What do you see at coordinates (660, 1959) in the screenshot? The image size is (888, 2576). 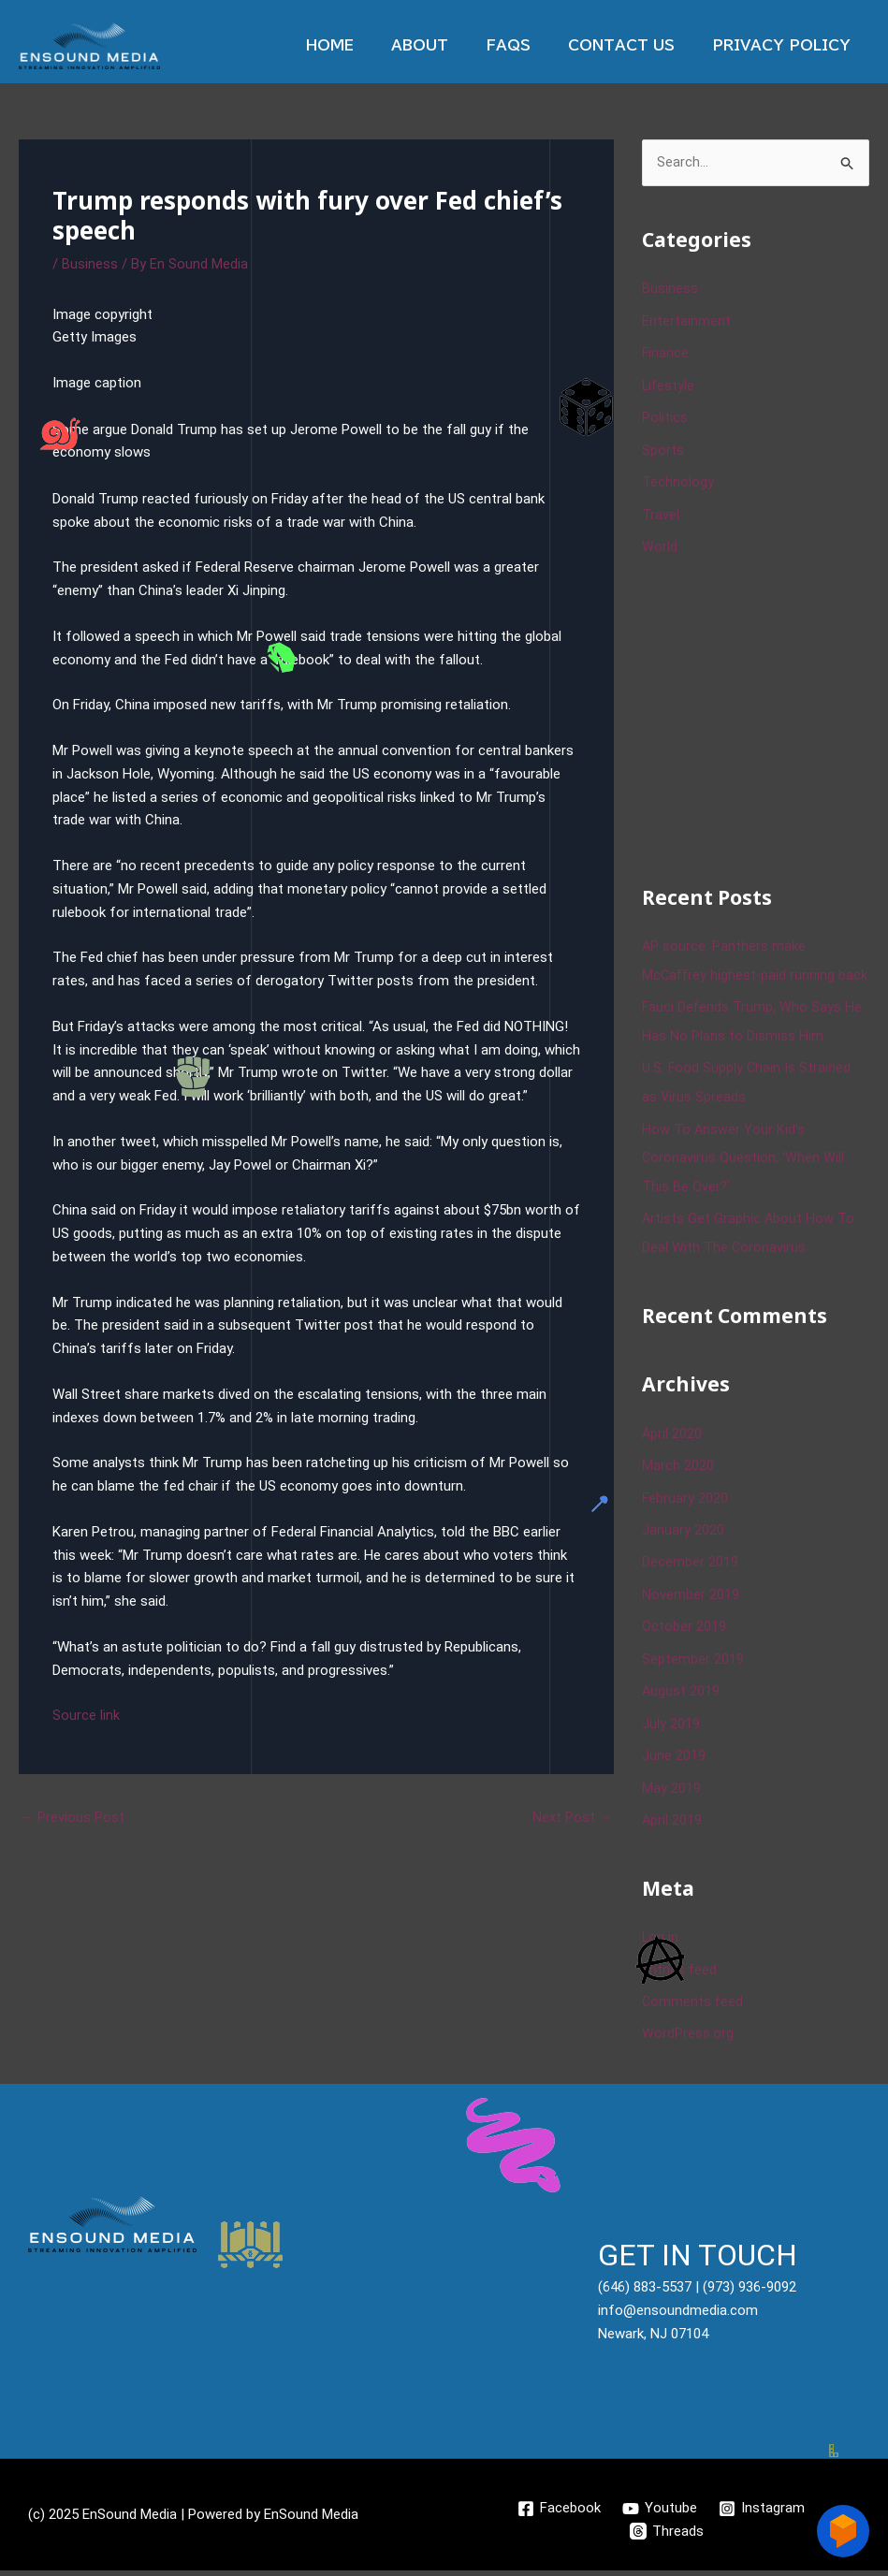 I see `indicates anarchist or anti-establishment faction in game` at bounding box center [660, 1959].